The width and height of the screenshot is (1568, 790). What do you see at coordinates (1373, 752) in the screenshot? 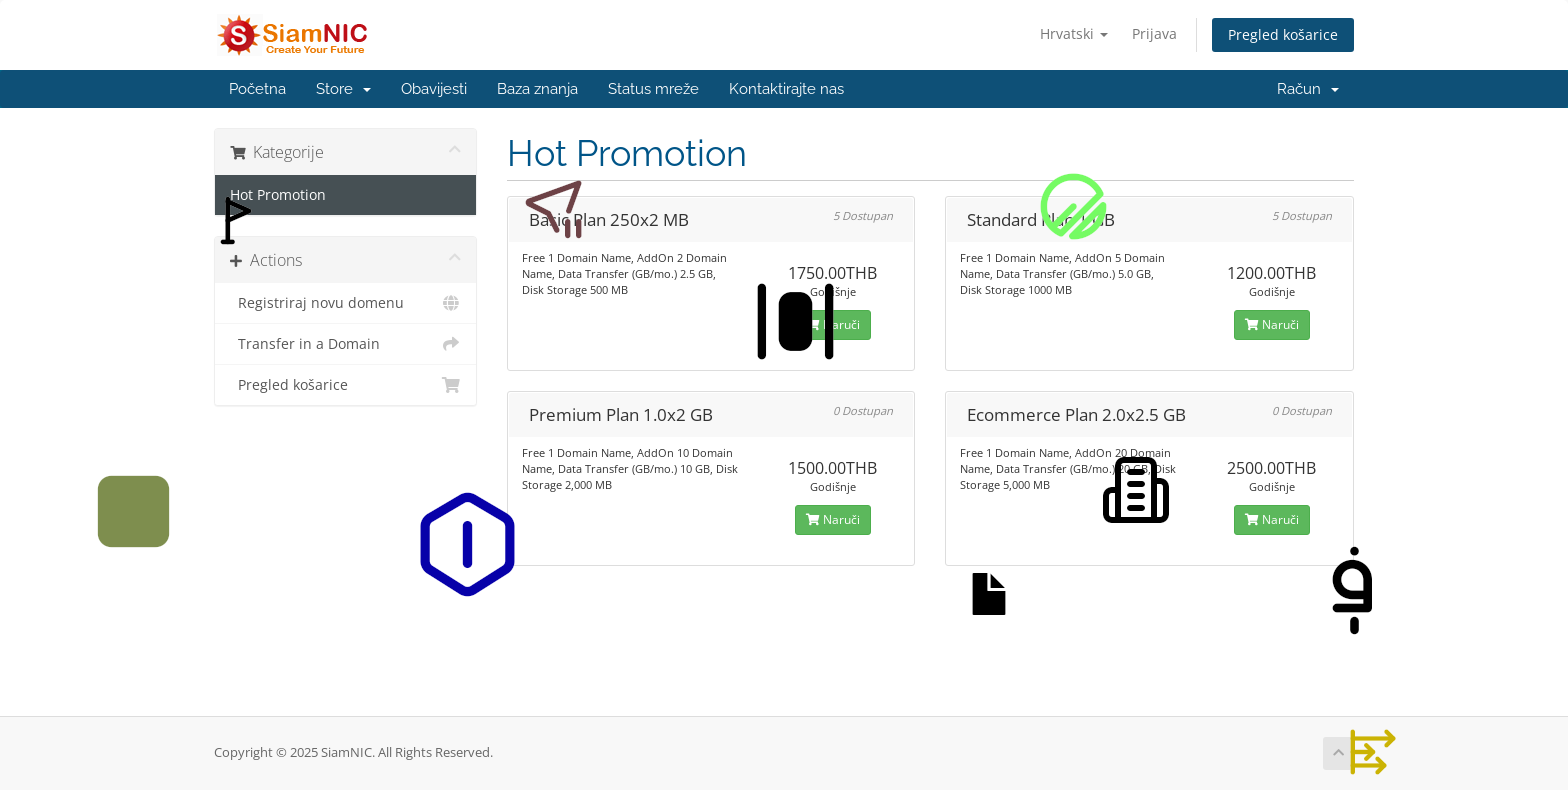
I see `view data flow or process direction` at bounding box center [1373, 752].